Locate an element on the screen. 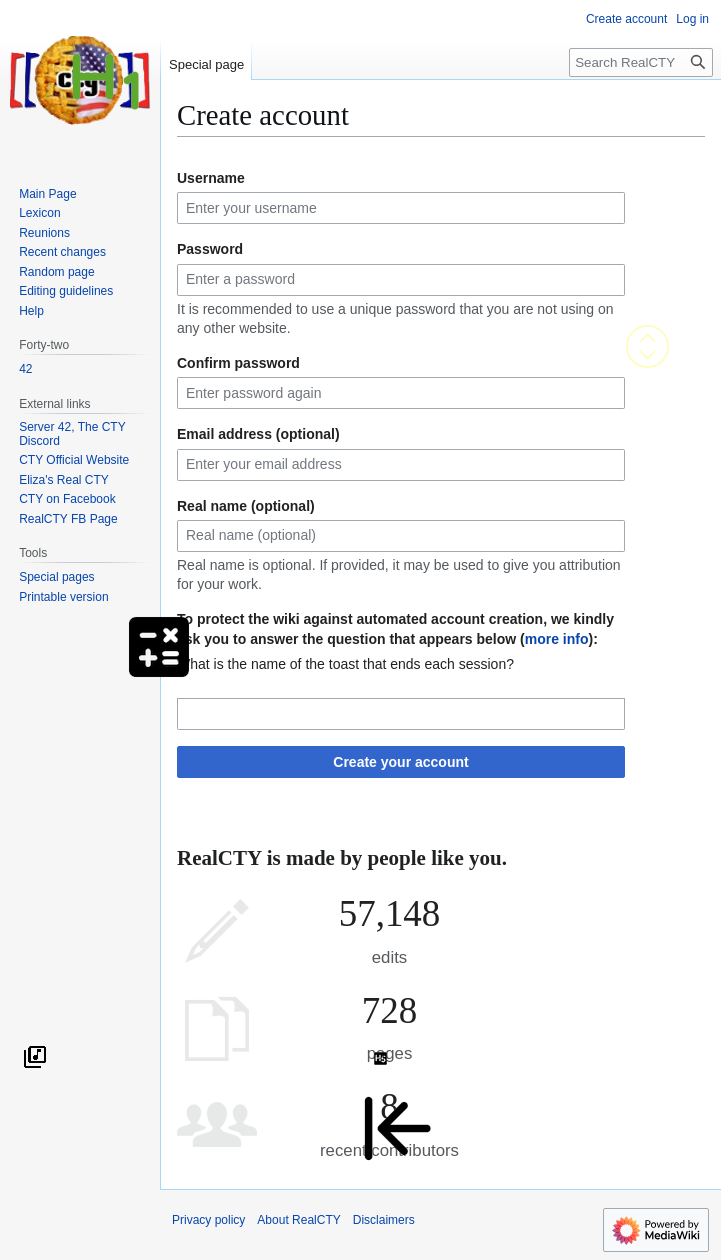  expand or collapse content is located at coordinates (647, 346).